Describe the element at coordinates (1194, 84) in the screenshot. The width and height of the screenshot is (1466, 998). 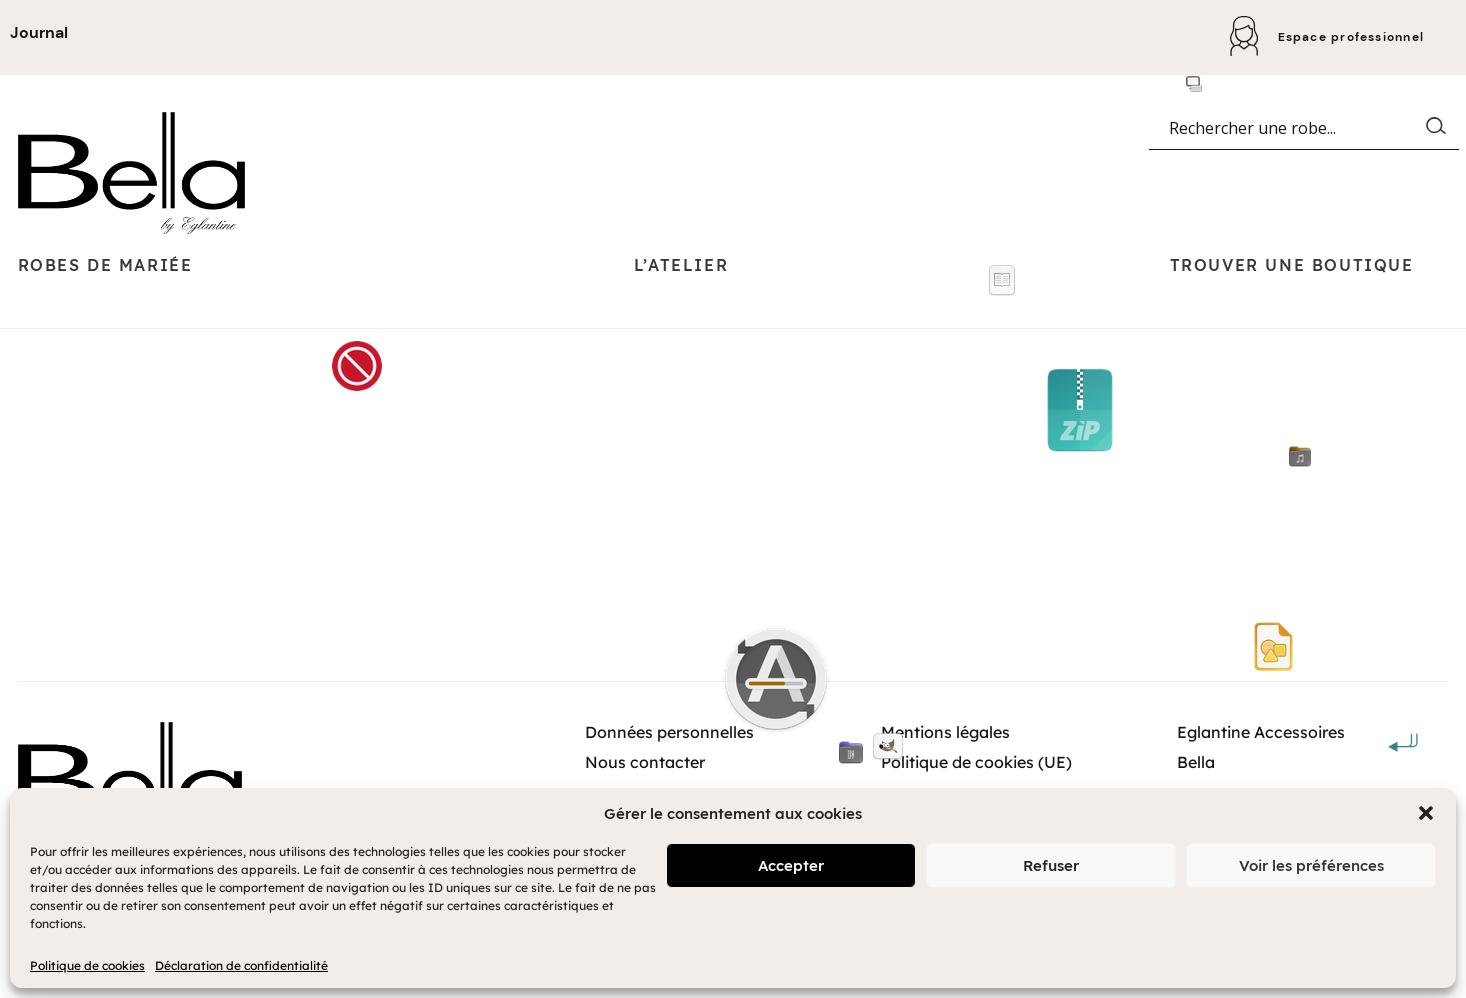
I see `access computer or desktop settings` at that location.